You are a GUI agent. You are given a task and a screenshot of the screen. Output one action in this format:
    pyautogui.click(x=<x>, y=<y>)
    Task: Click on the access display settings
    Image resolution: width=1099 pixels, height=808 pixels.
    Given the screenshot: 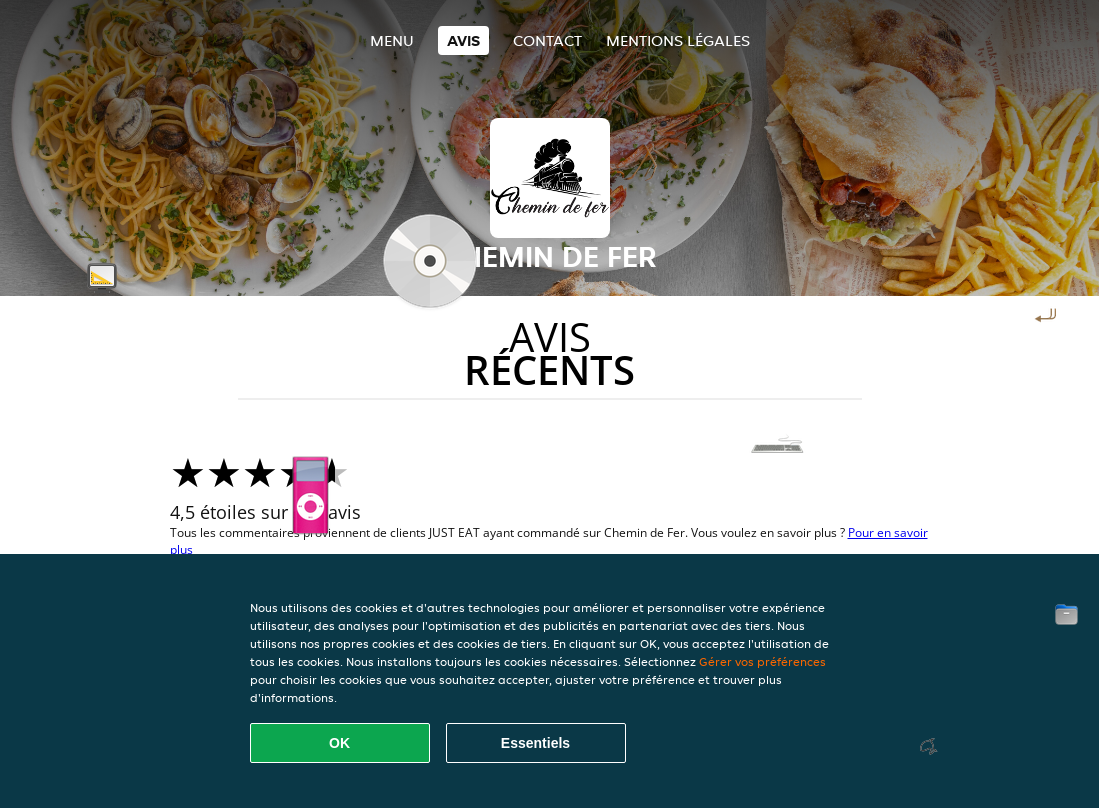 What is the action you would take?
    pyautogui.click(x=102, y=278)
    